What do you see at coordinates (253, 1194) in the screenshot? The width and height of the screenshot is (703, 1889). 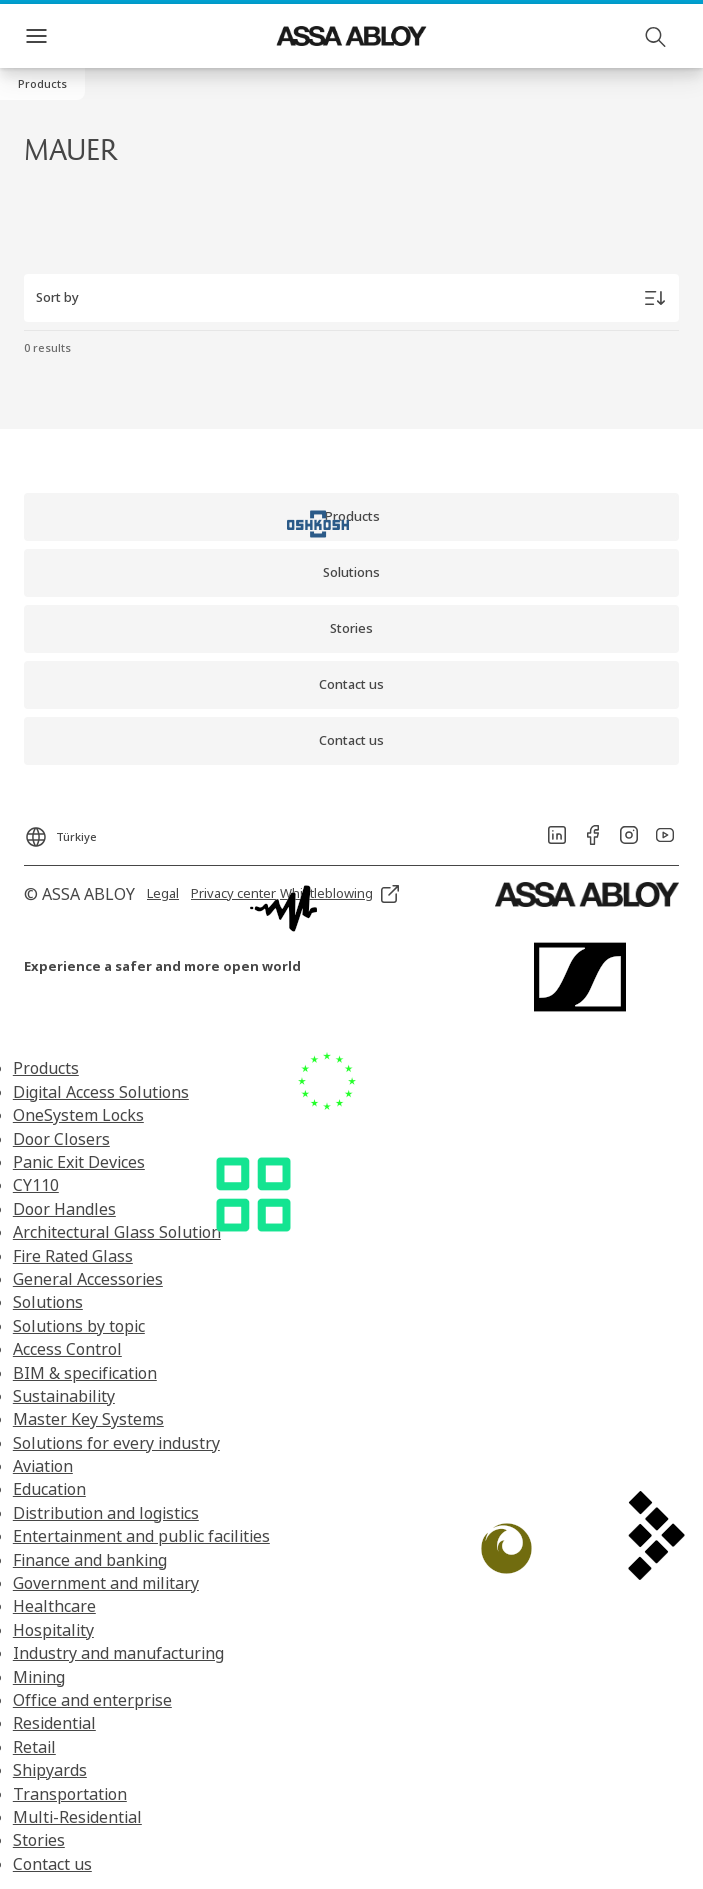 I see `access app grid or menu` at bounding box center [253, 1194].